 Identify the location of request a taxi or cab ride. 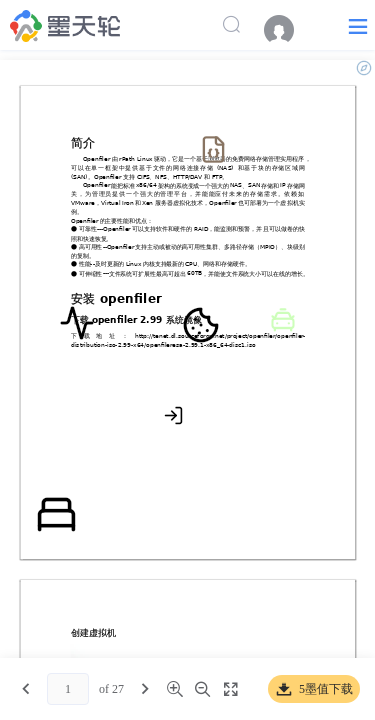
(283, 321).